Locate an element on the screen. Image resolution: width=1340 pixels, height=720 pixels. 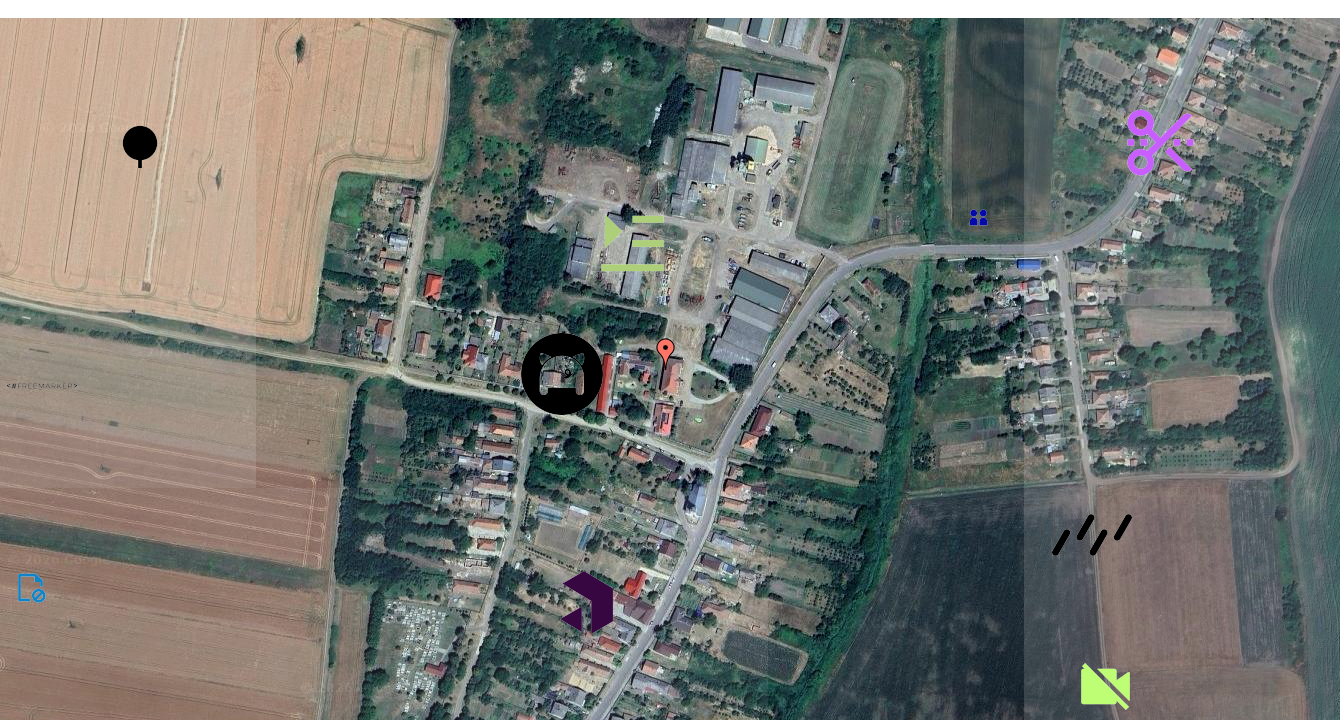
view group members is located at coordinates (978, 217).